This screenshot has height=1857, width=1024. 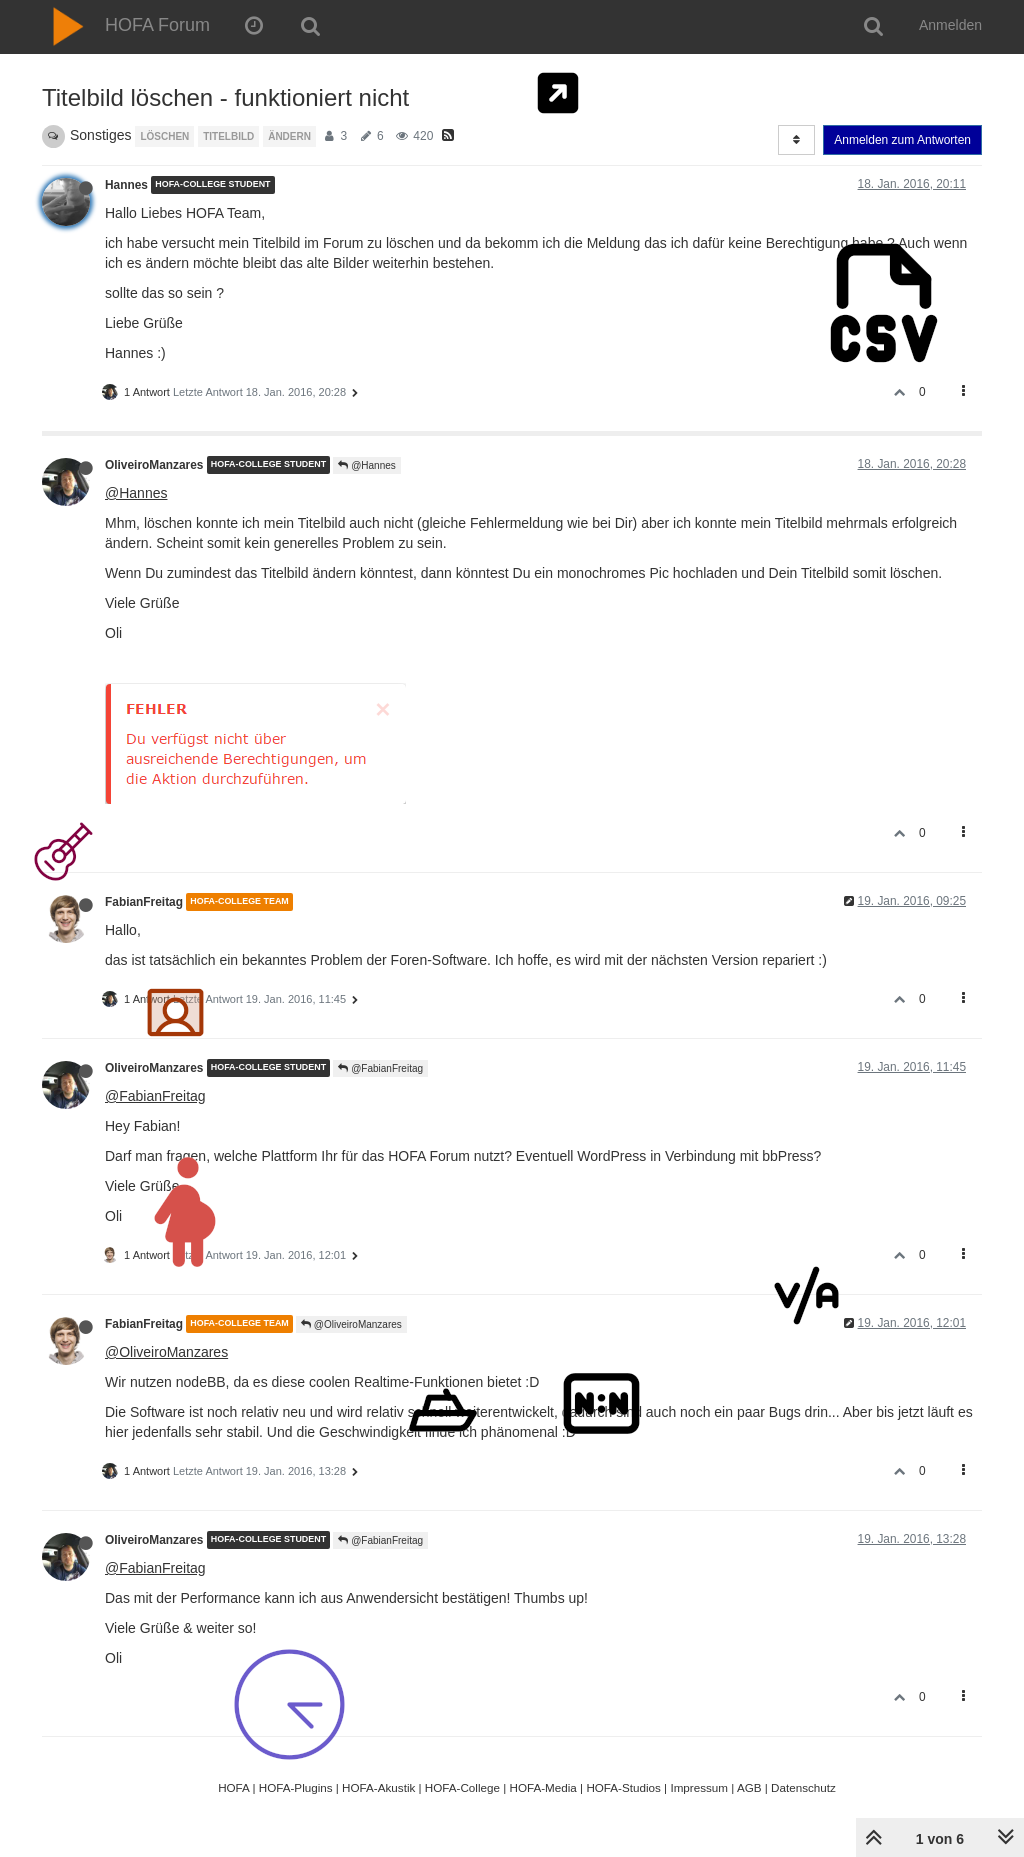 What do you see at coordinates (63, 852) in the screenshot?
I see `access music or audio settings` at bounding box center [63, 852].